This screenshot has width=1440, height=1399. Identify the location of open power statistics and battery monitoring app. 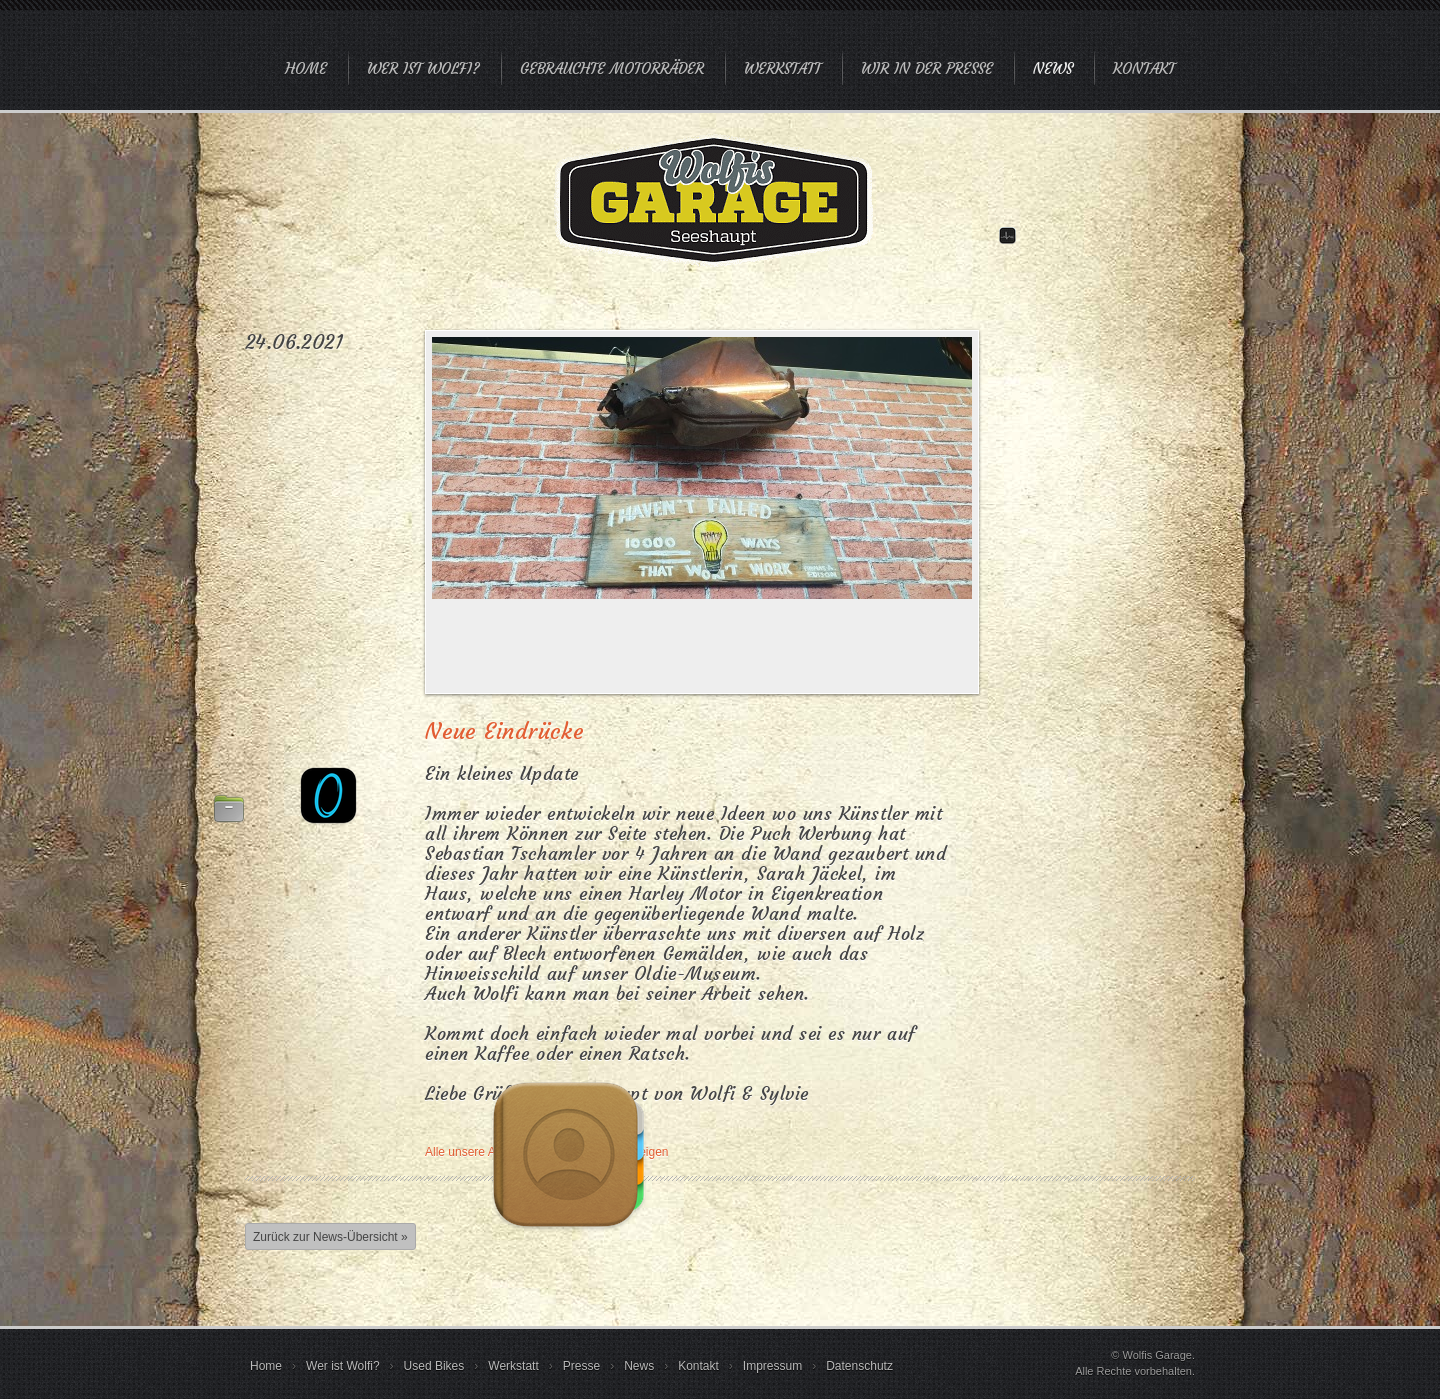
(1007, 235).